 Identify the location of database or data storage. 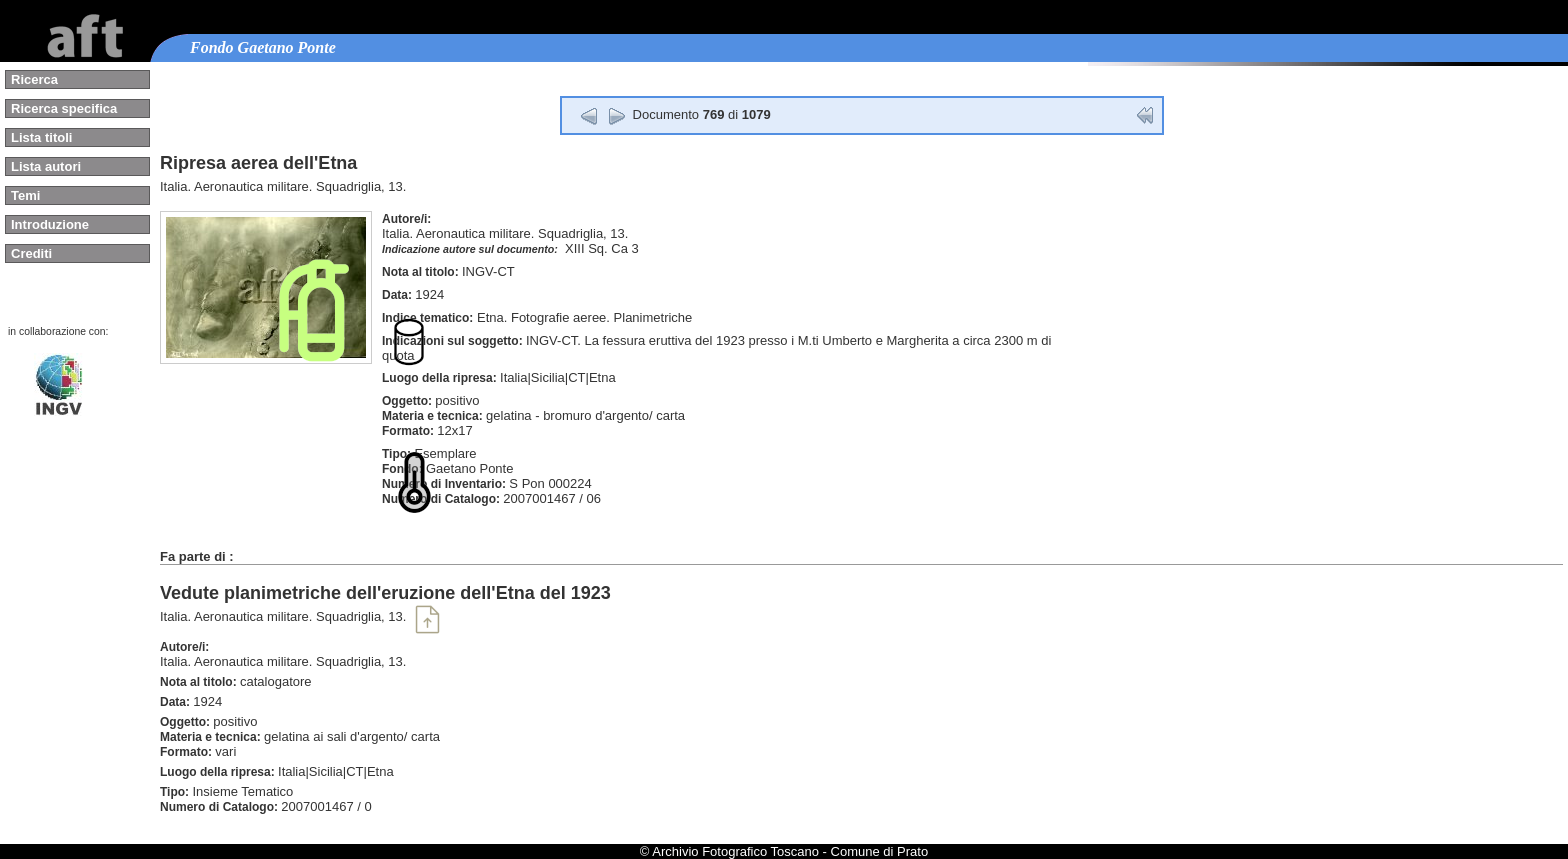
(409, 342).